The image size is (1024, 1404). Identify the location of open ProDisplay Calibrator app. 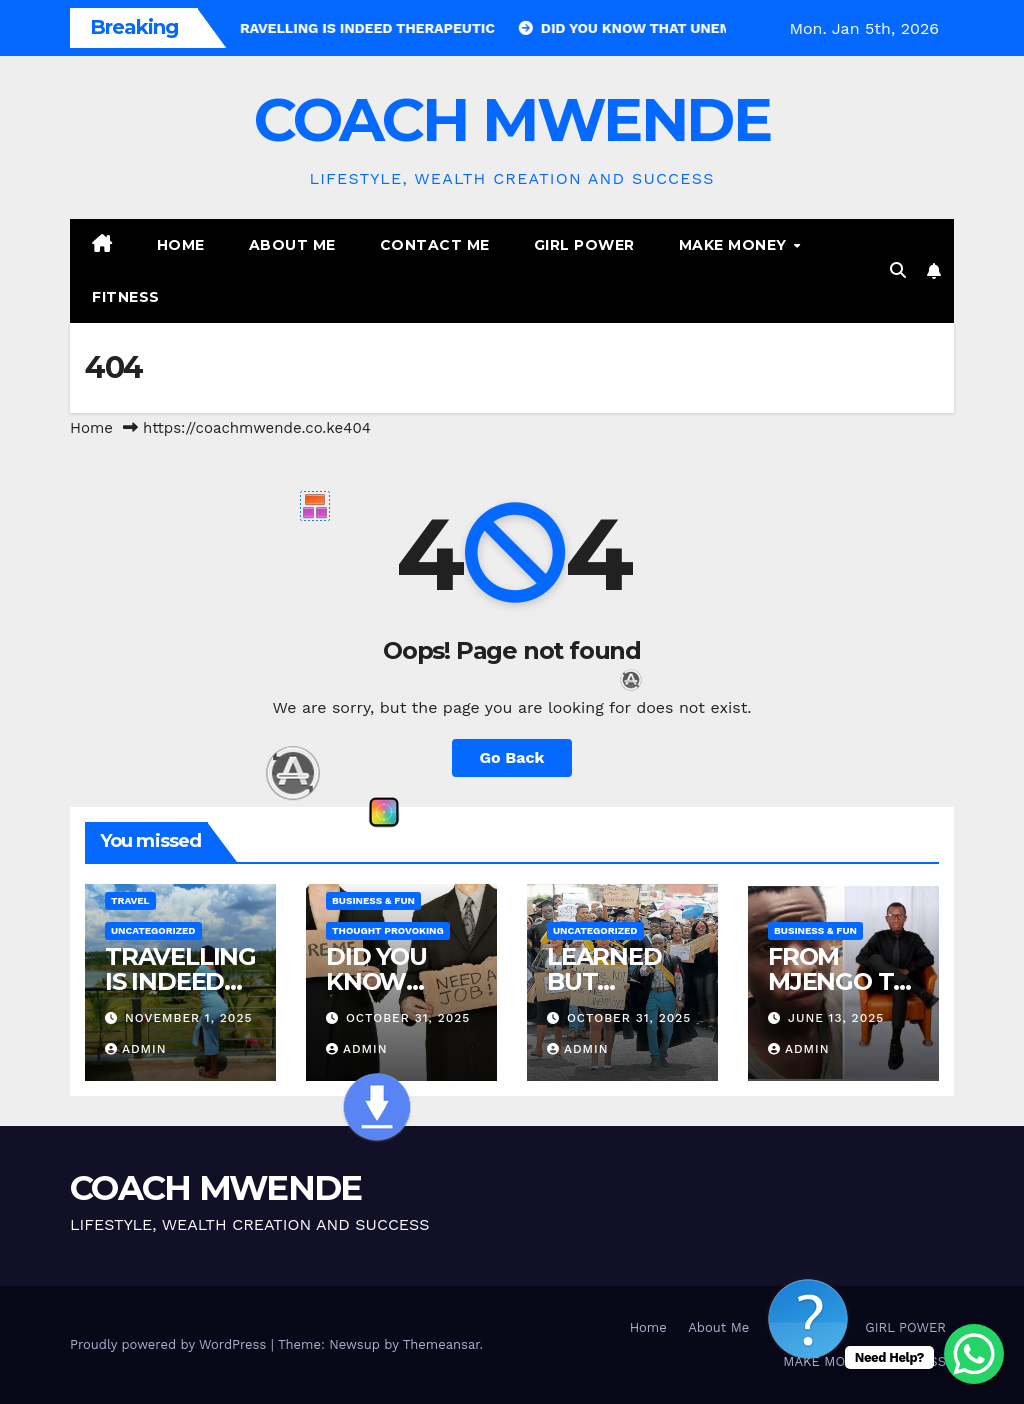
(384, 812).